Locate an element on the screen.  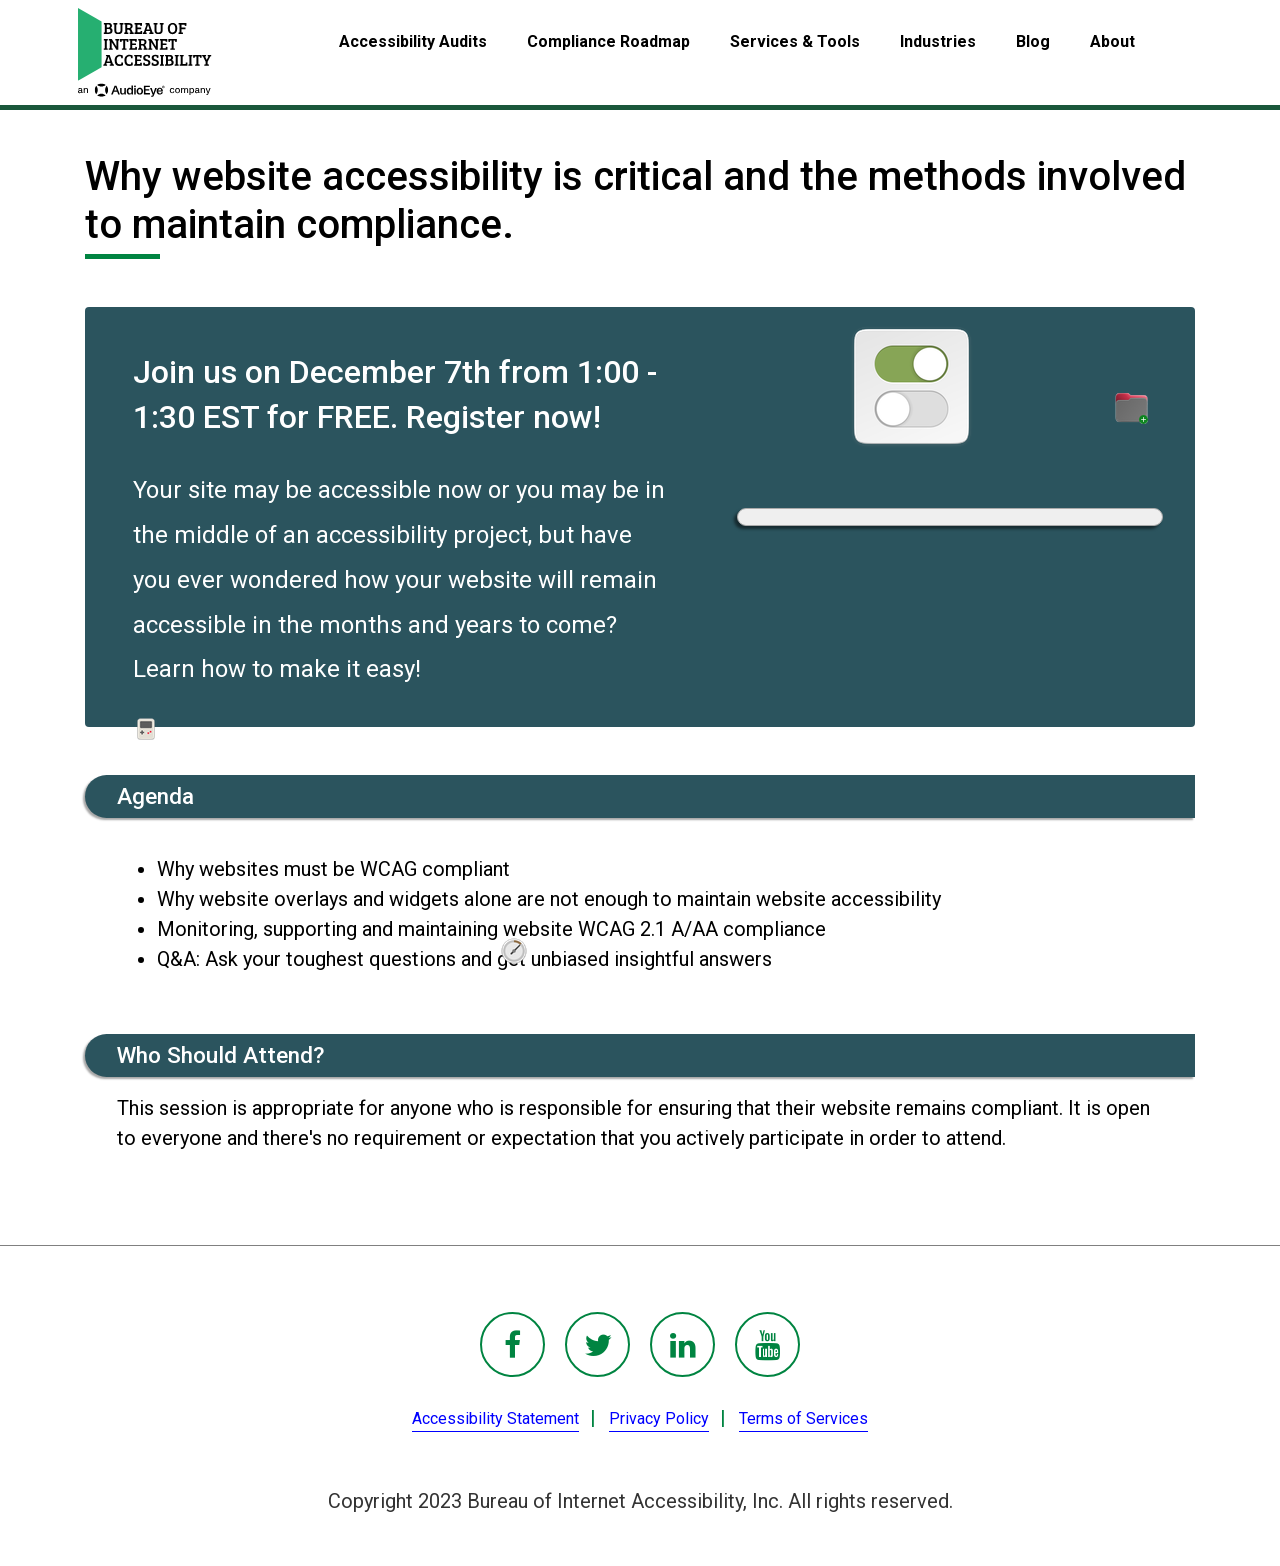
open sysprof system profiler is located at coordinates (514, 951).